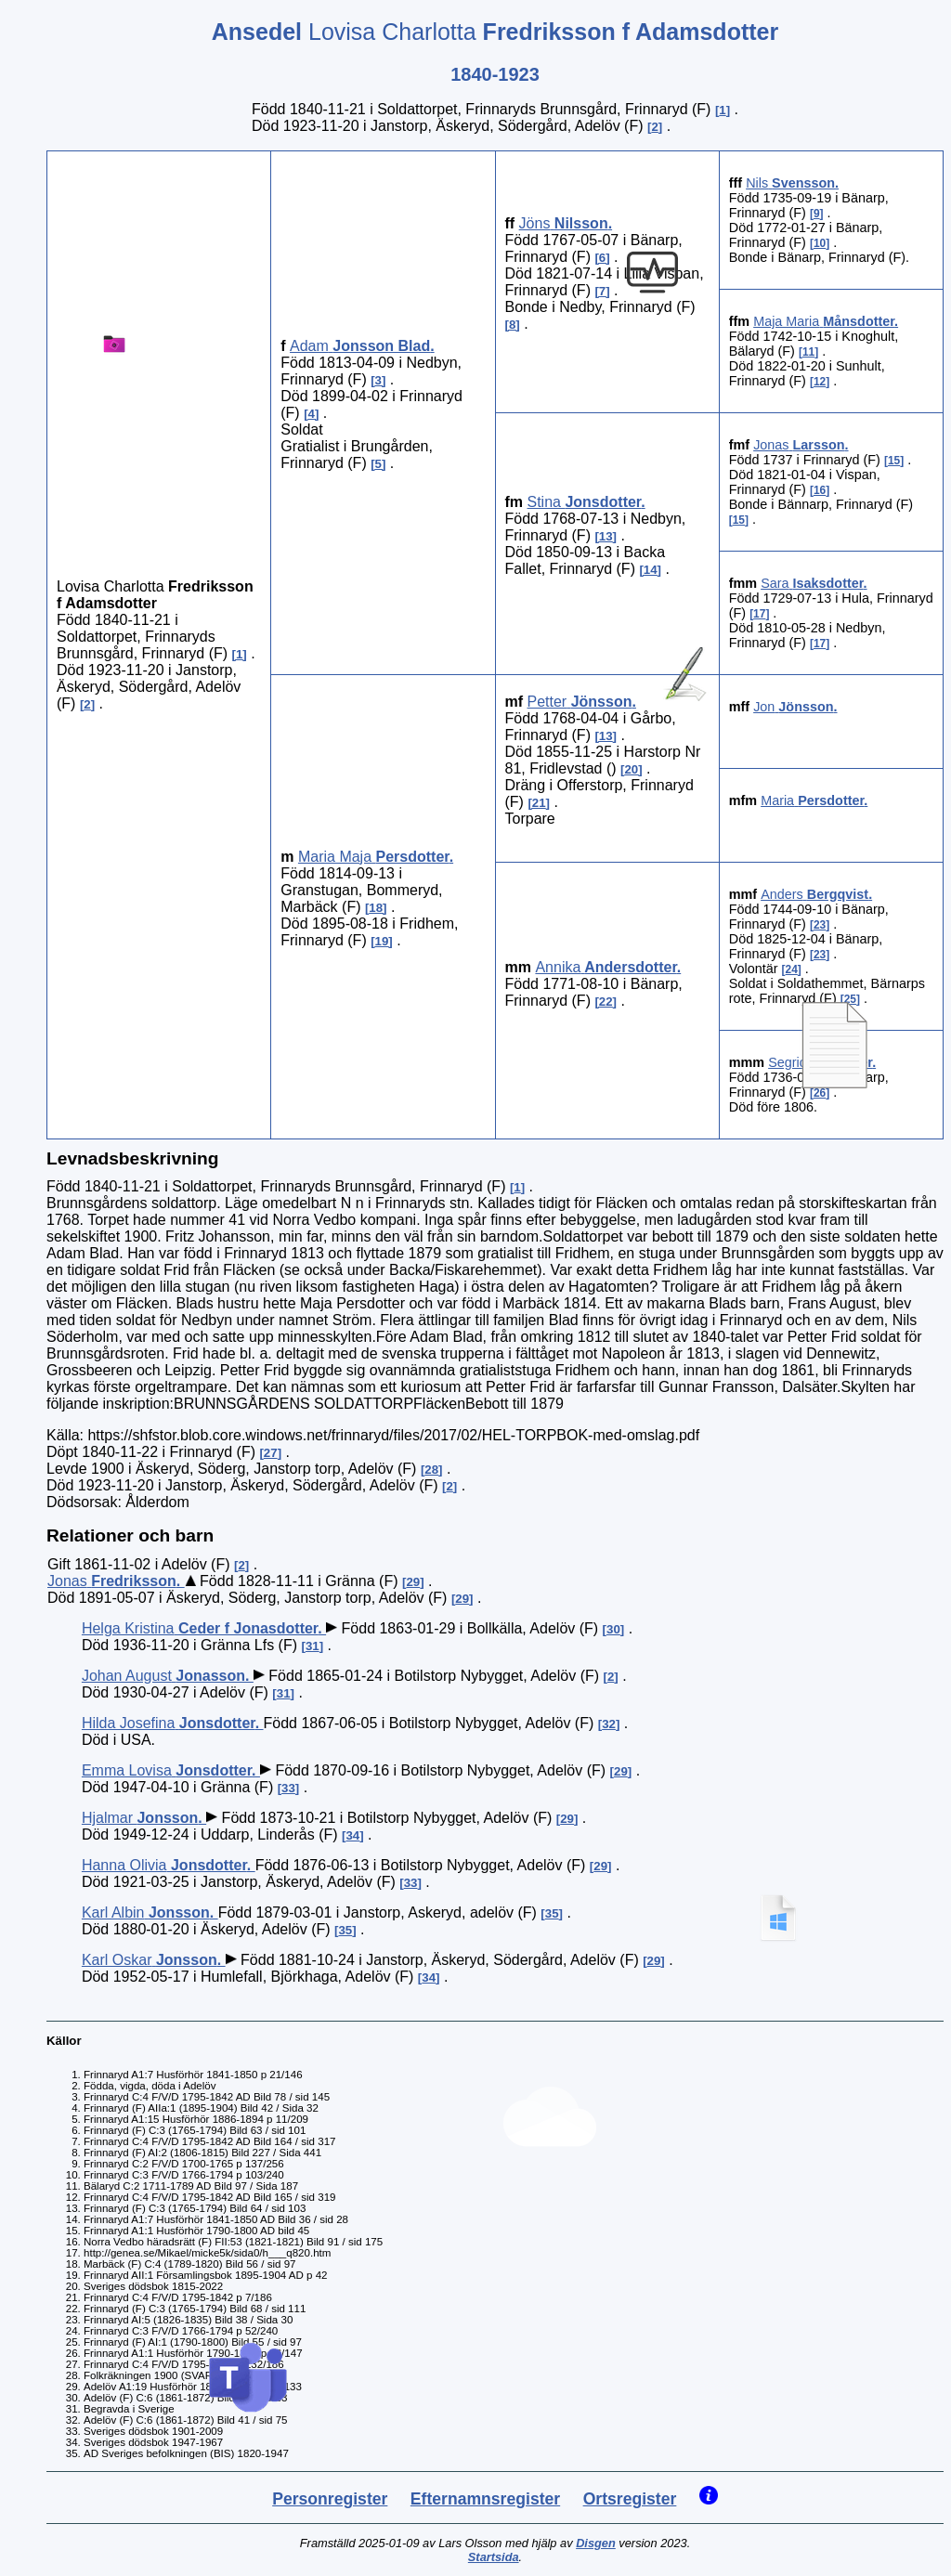  What do you see at coordinates (114, 345) in the screenshot?
I see `open Adobe Premiere Elements project folder` at bounding box center [114, 345].